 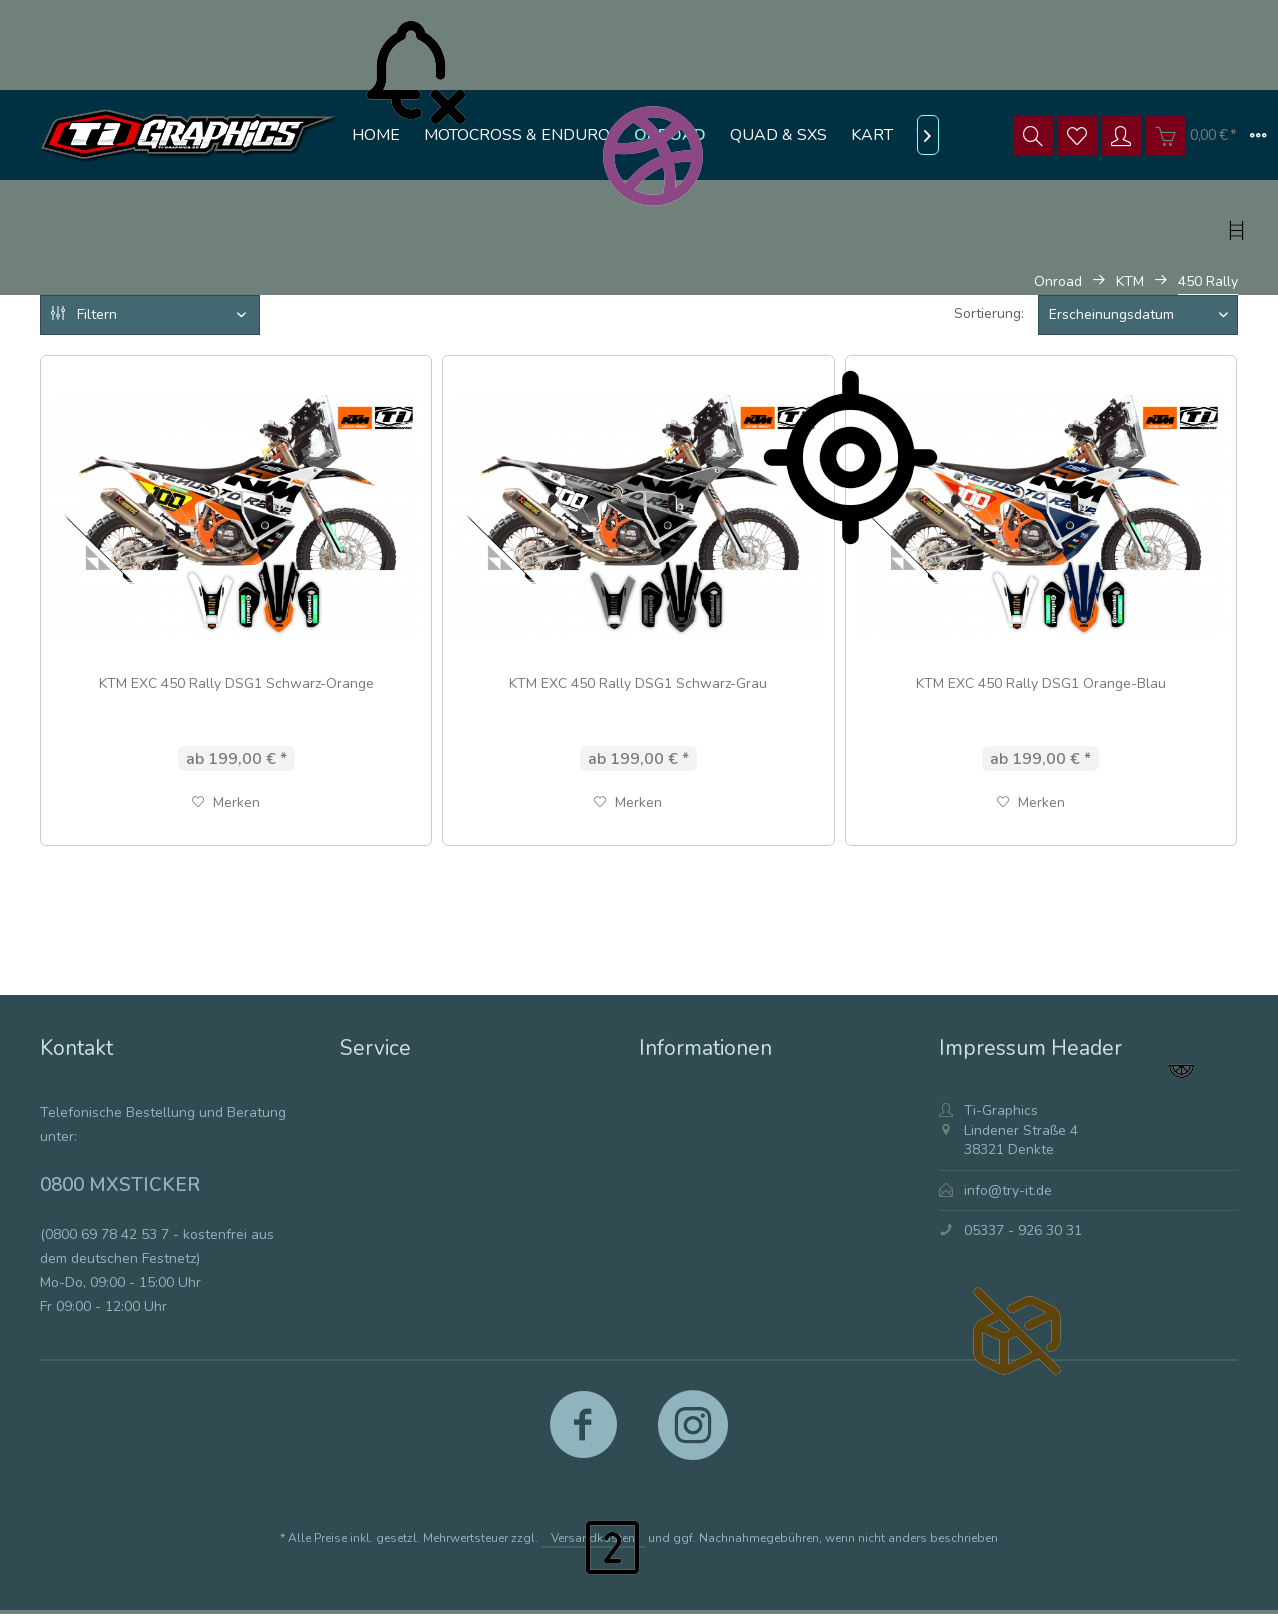 I want to click on view dribbble profile or portfolio, so click(x=653, y=156).